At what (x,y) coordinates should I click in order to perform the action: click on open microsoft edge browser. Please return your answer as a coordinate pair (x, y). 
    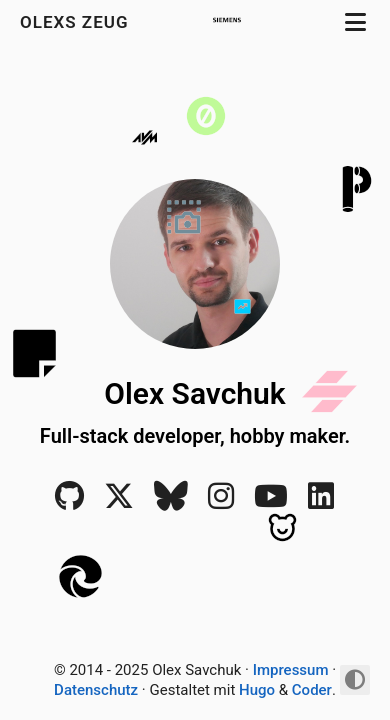
    Looking at the image, I should click on (80, 576).